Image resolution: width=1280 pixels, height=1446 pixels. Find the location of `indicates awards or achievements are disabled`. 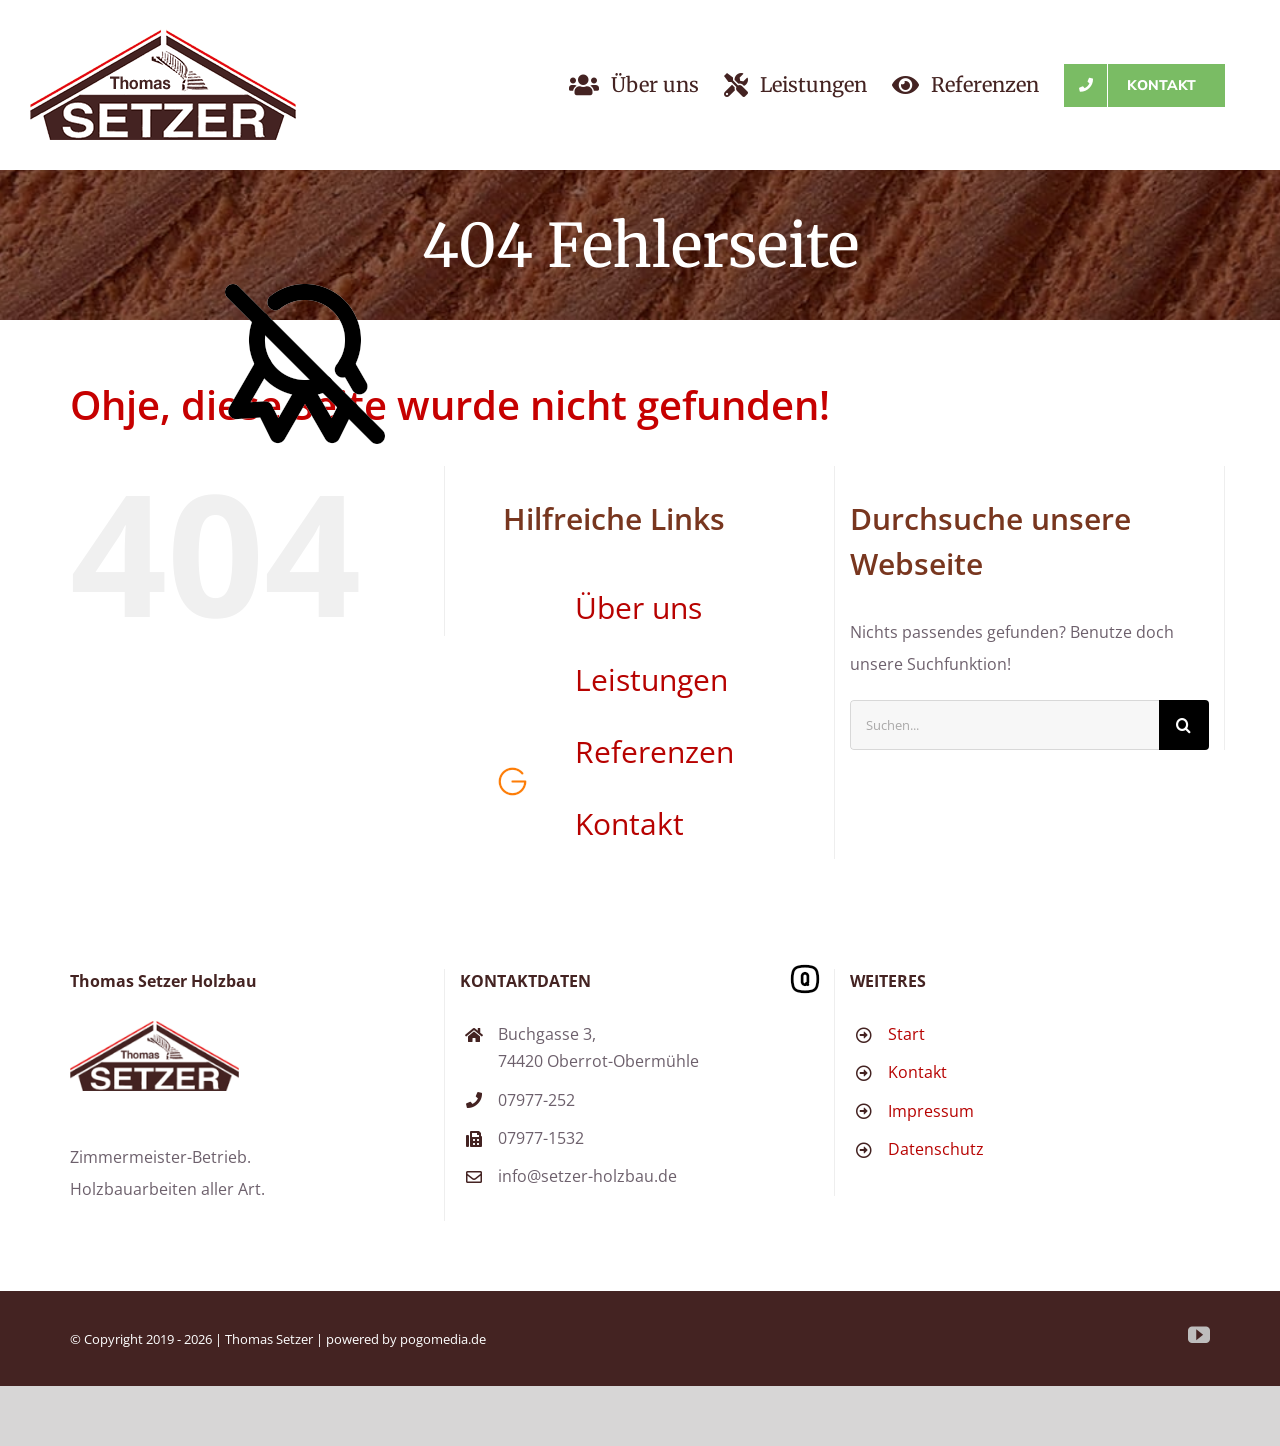

indicates awards or achievements are disabled is located at coordinates (305, 364).